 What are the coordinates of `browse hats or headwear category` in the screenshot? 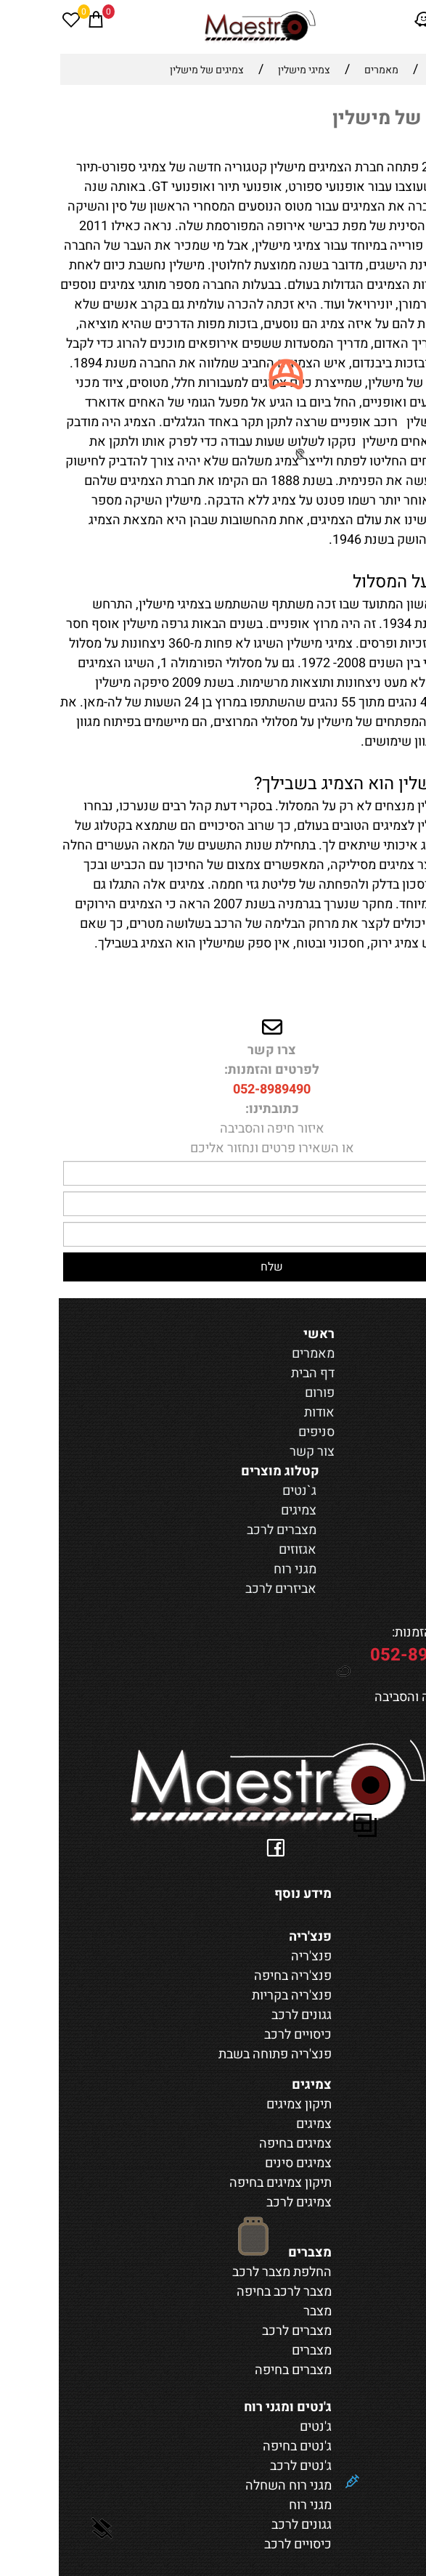 It's located at (286, 376).